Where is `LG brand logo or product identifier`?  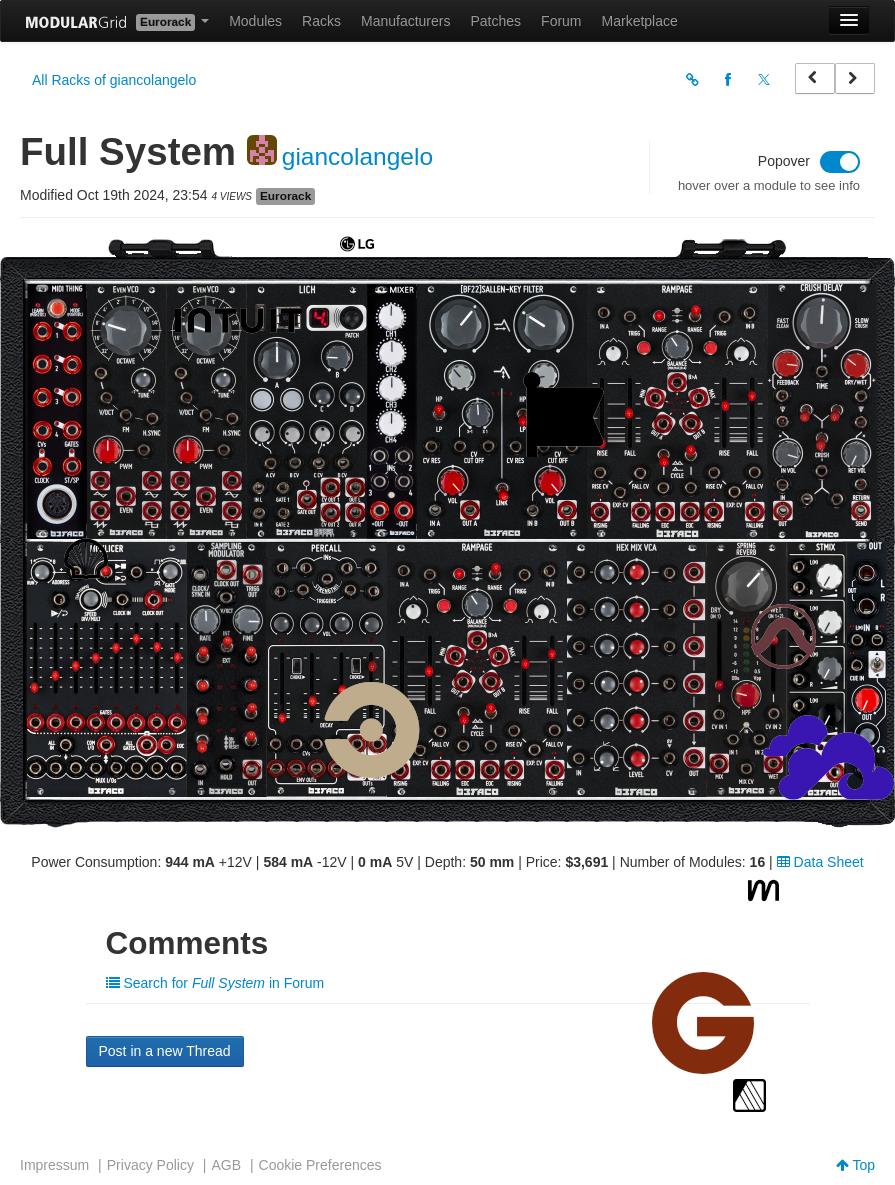 LG brand logo or product identifier is located at coordinates (357, 244).